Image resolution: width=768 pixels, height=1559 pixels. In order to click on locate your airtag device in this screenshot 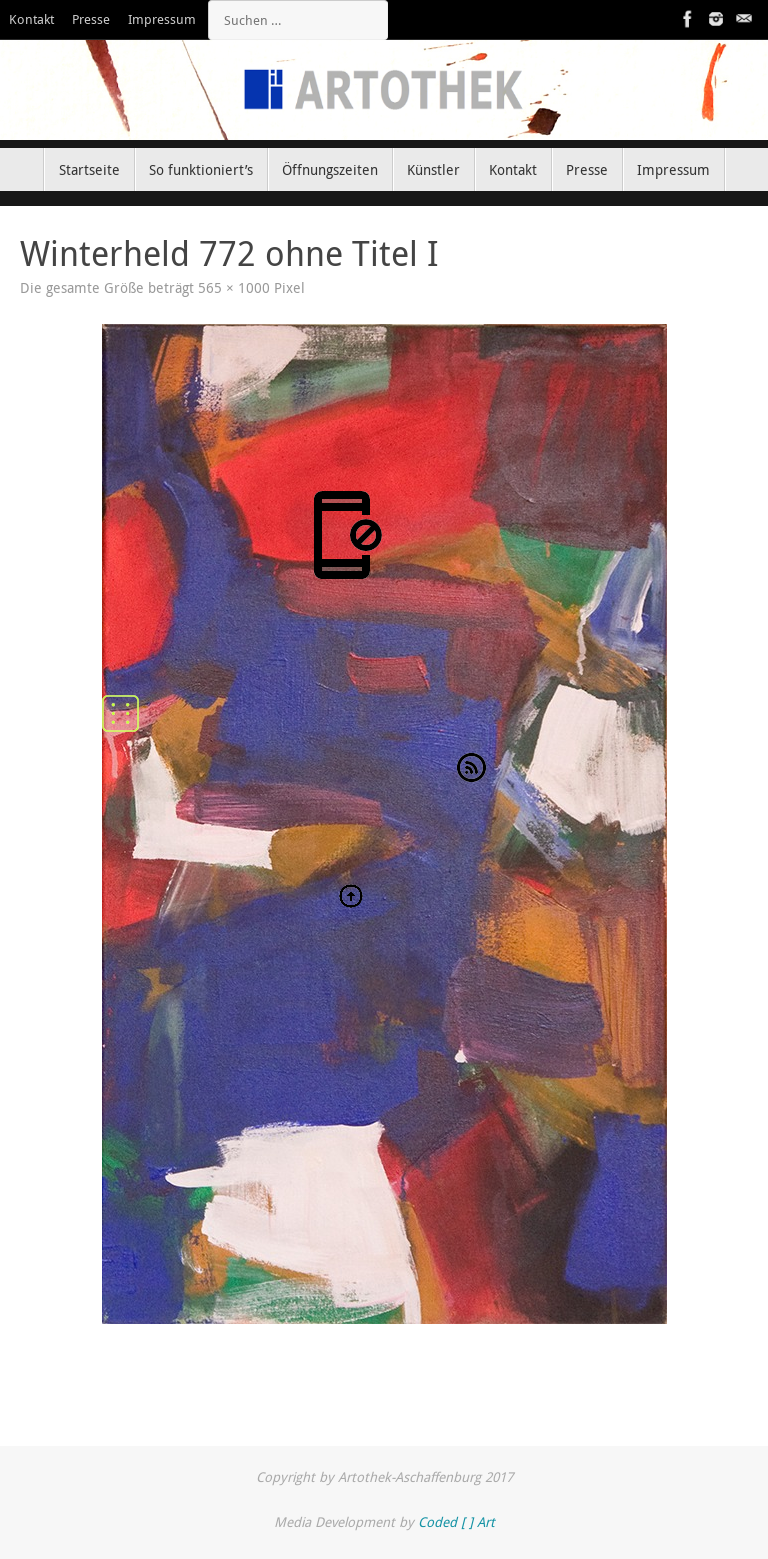, I will do `click(471, 767)`.